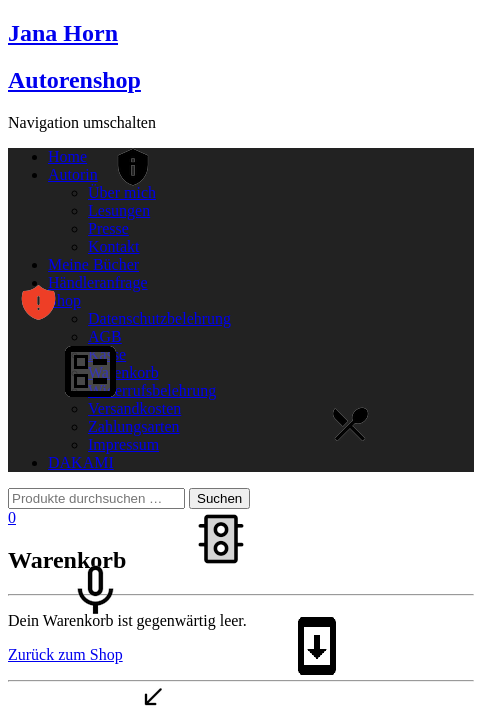 The height and width of the screenshot is (720, 482). I want to click on view restaurant or dining options, so click(350, 424).